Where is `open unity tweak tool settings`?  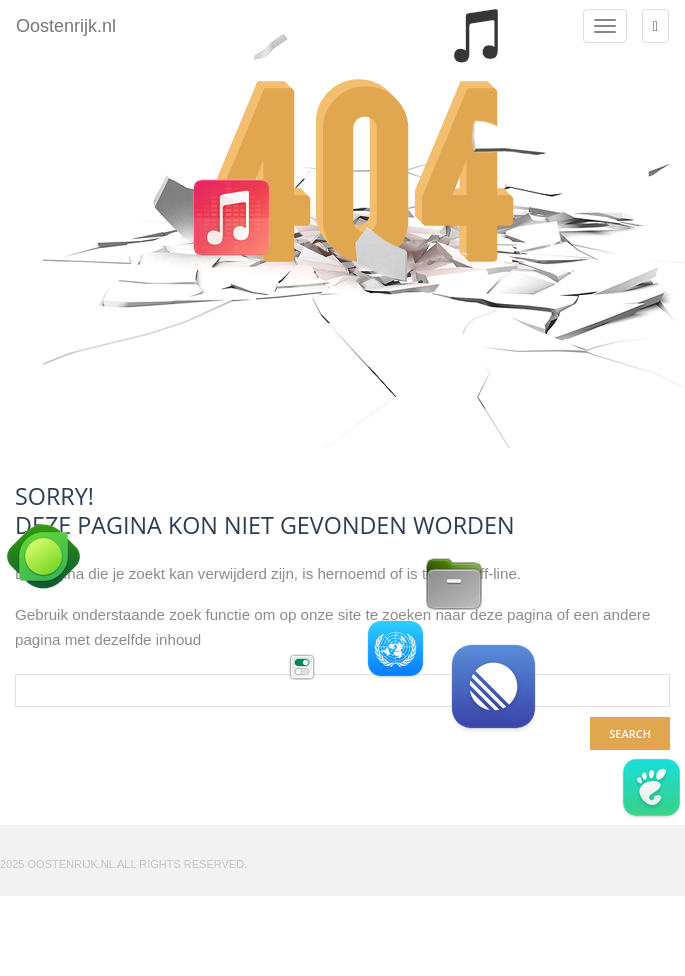 open unity tweak tool settings is located at coordinates (302, 667).